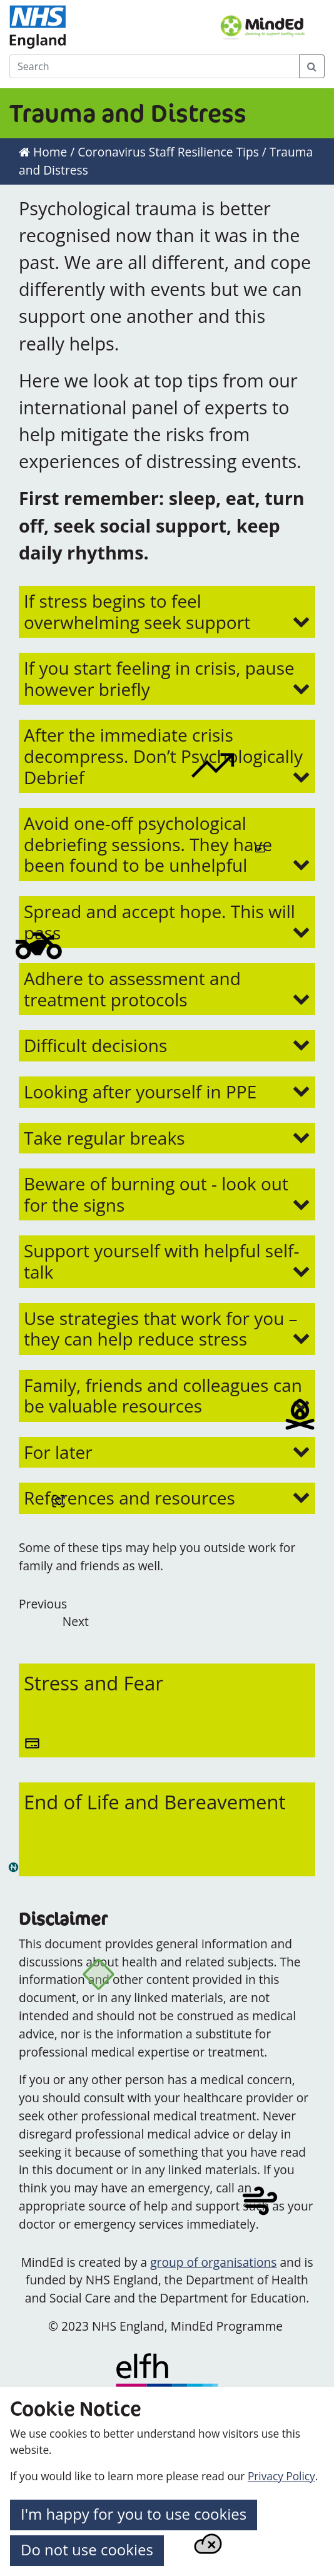 This screenshot has height=2576, width=334. Describe the element at coordinates (39, 946) in the screenshot. I see `view motorcycle-friendly routes` at that location.